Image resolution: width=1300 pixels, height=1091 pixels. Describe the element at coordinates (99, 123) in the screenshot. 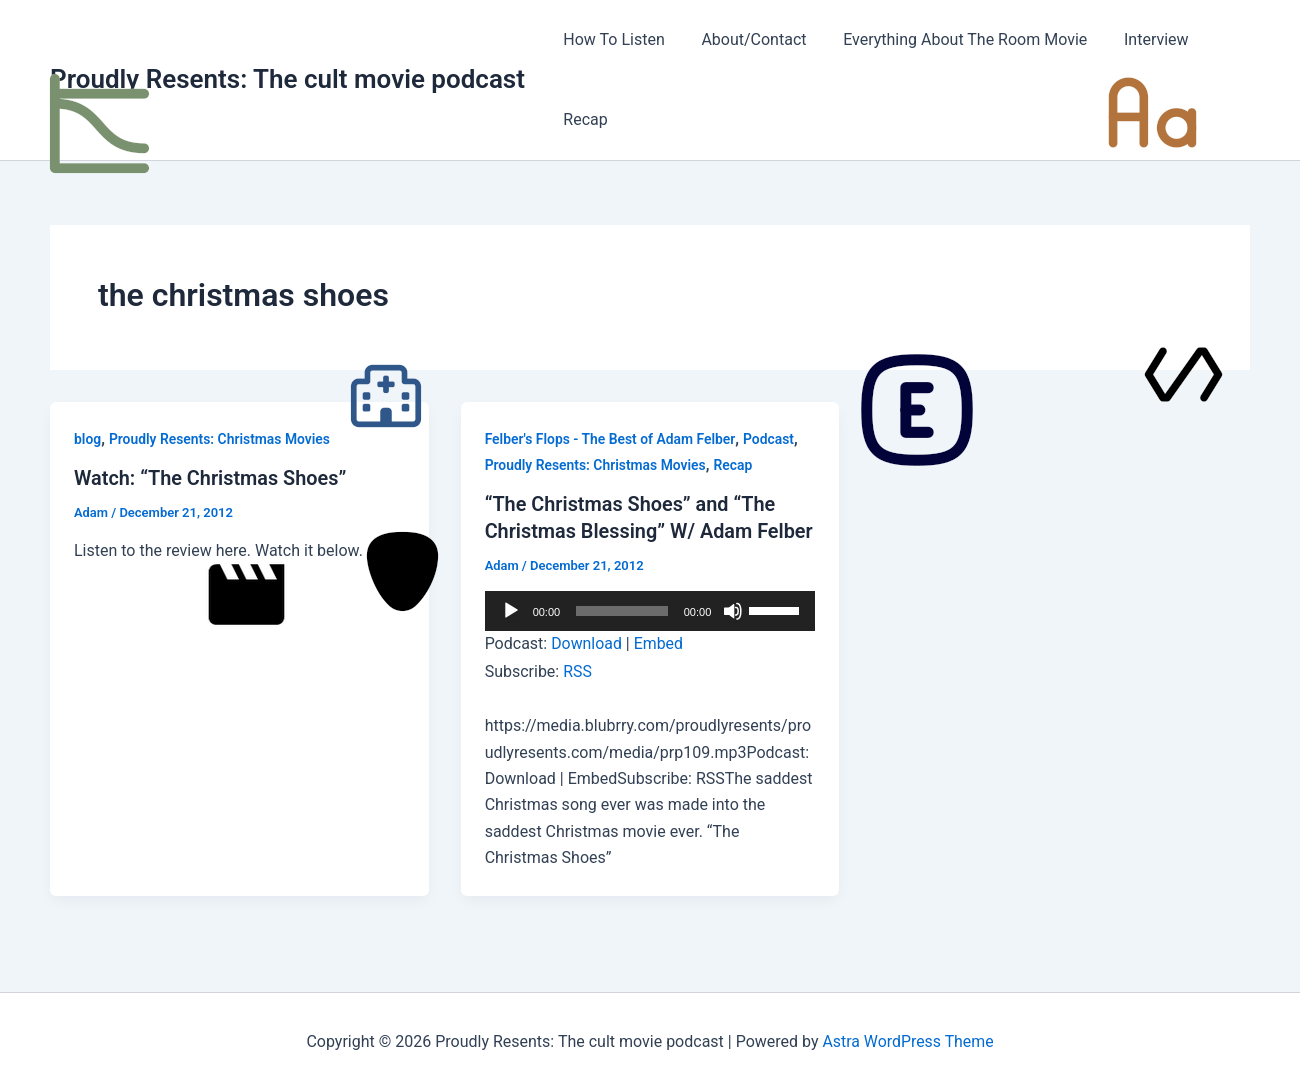

I see `view sankey diagram or flow chart` at that location.